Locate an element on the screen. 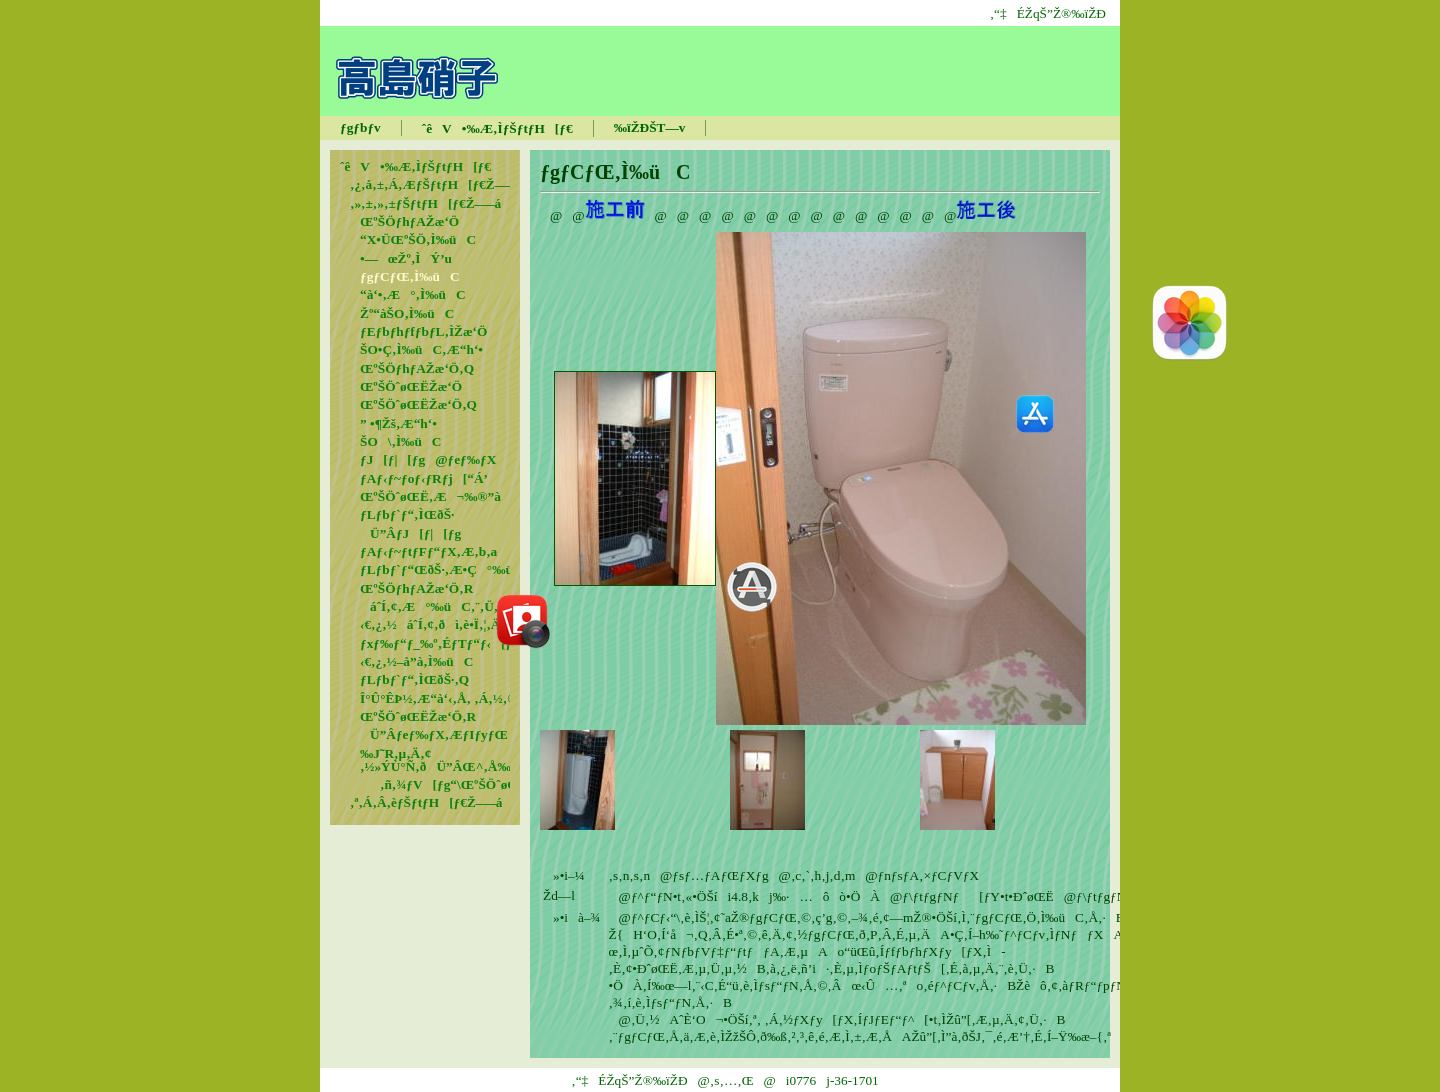  open the App Store to browse and download apps is located at coordinates (1035, 414).